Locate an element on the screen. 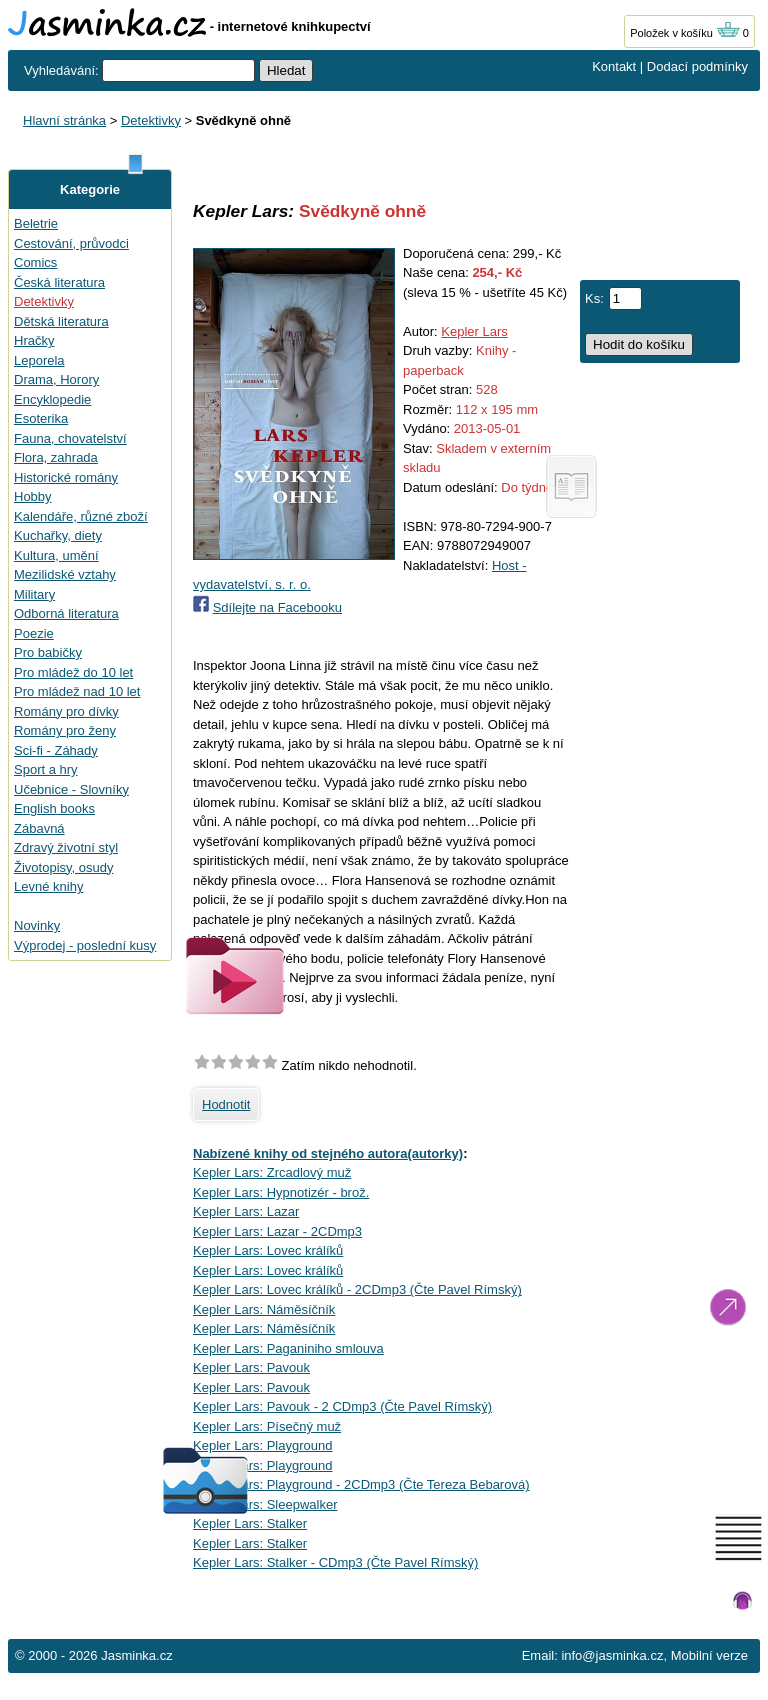 Image resolution: width=768 pixels, height=1700 pixels. a mobipocket ebook file is located at coordinates (571, 486).